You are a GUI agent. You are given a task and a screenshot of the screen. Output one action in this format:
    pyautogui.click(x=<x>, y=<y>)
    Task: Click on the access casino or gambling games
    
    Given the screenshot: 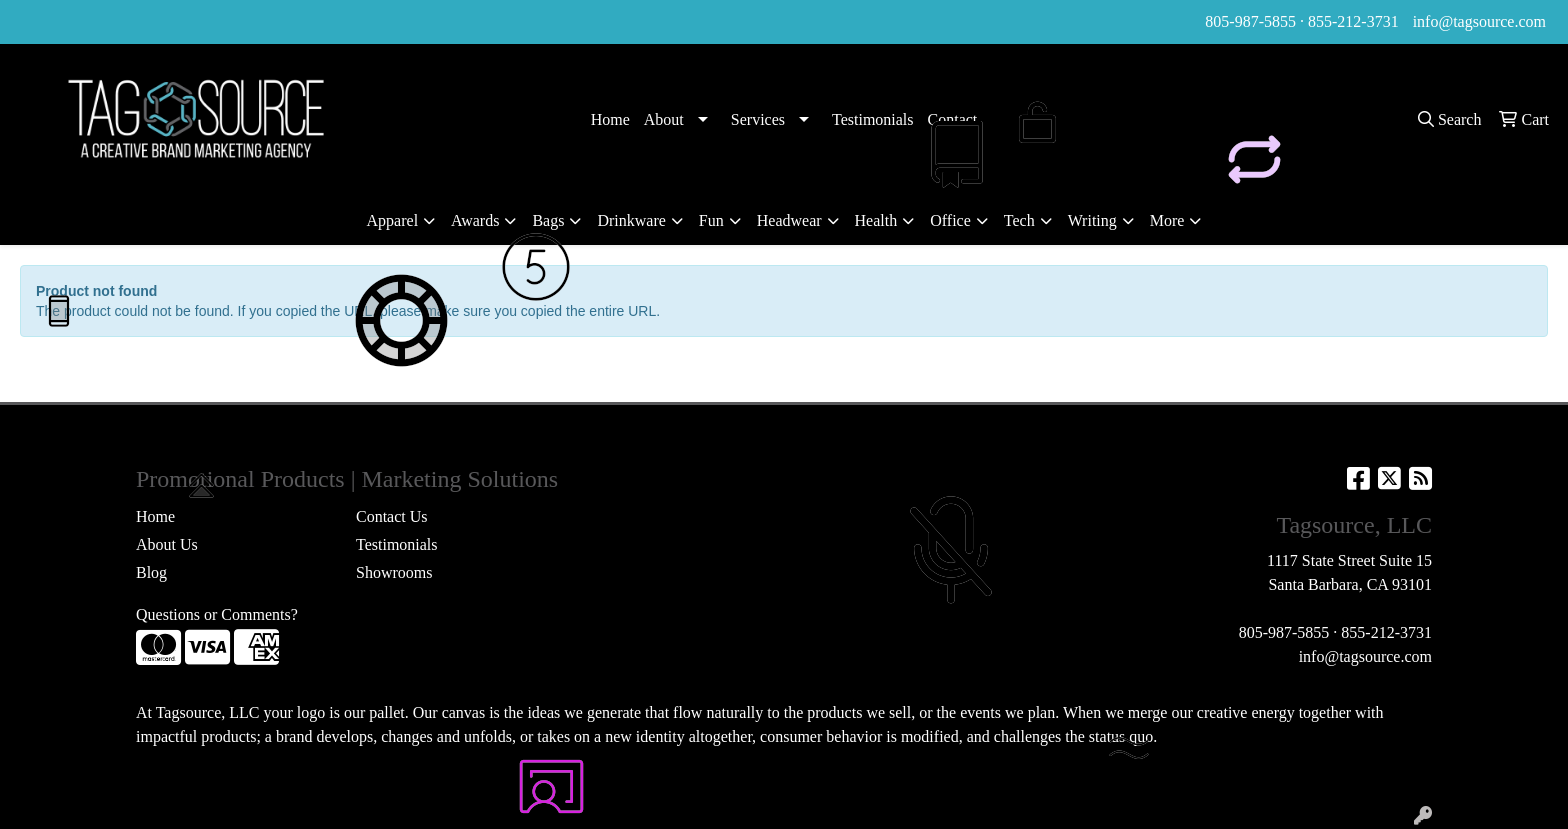 What is the action you would take?
    pyautogui.click(x=401, y=320)
    